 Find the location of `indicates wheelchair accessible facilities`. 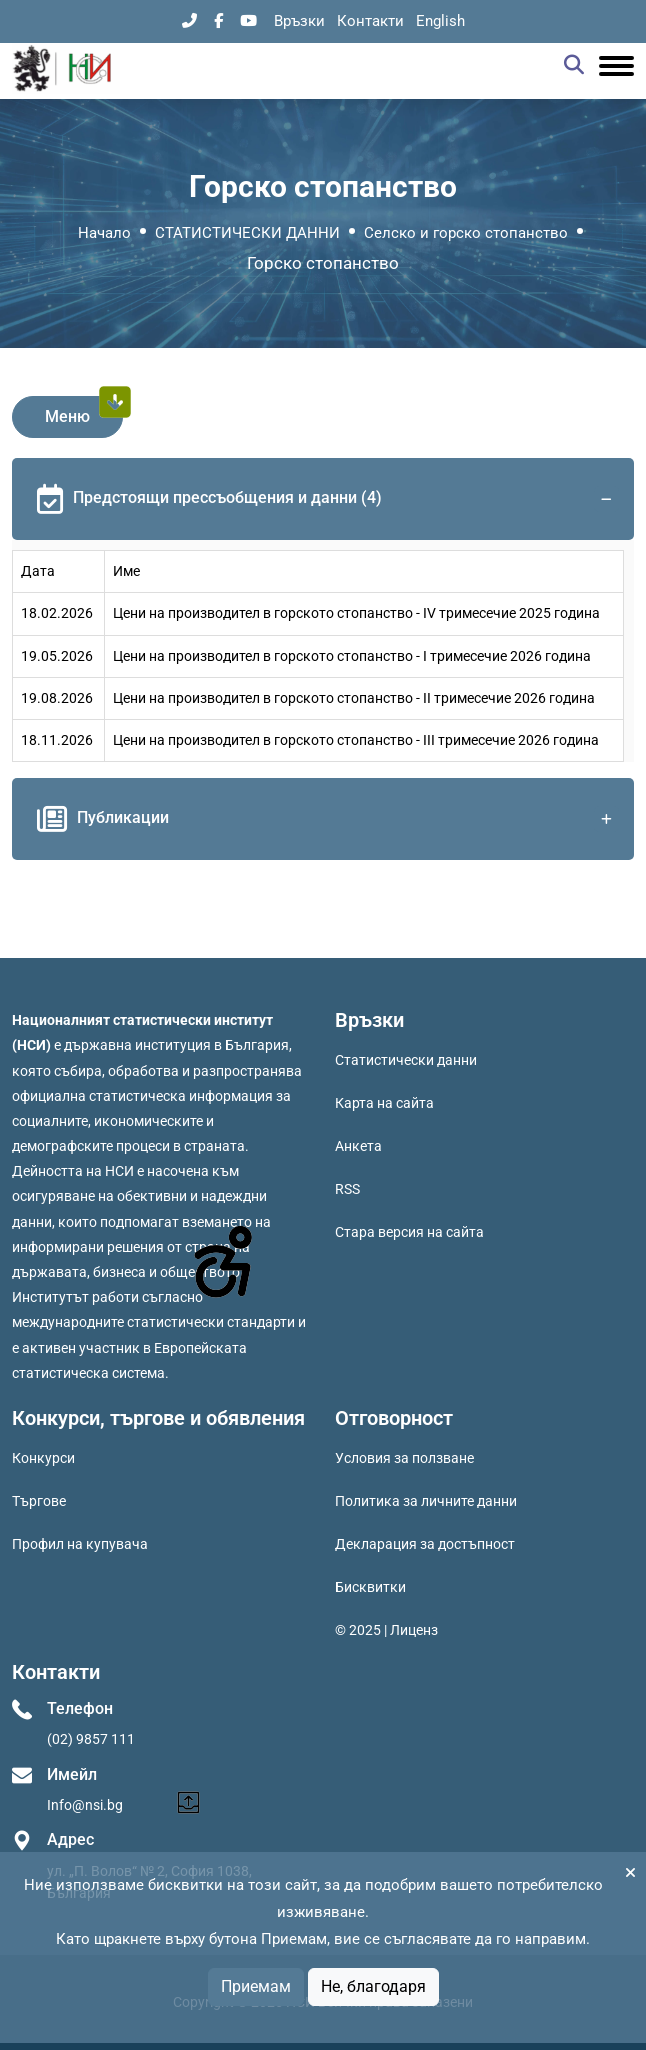

indicates wheelchair accessible facilities is located at coordinates (225, 1263).